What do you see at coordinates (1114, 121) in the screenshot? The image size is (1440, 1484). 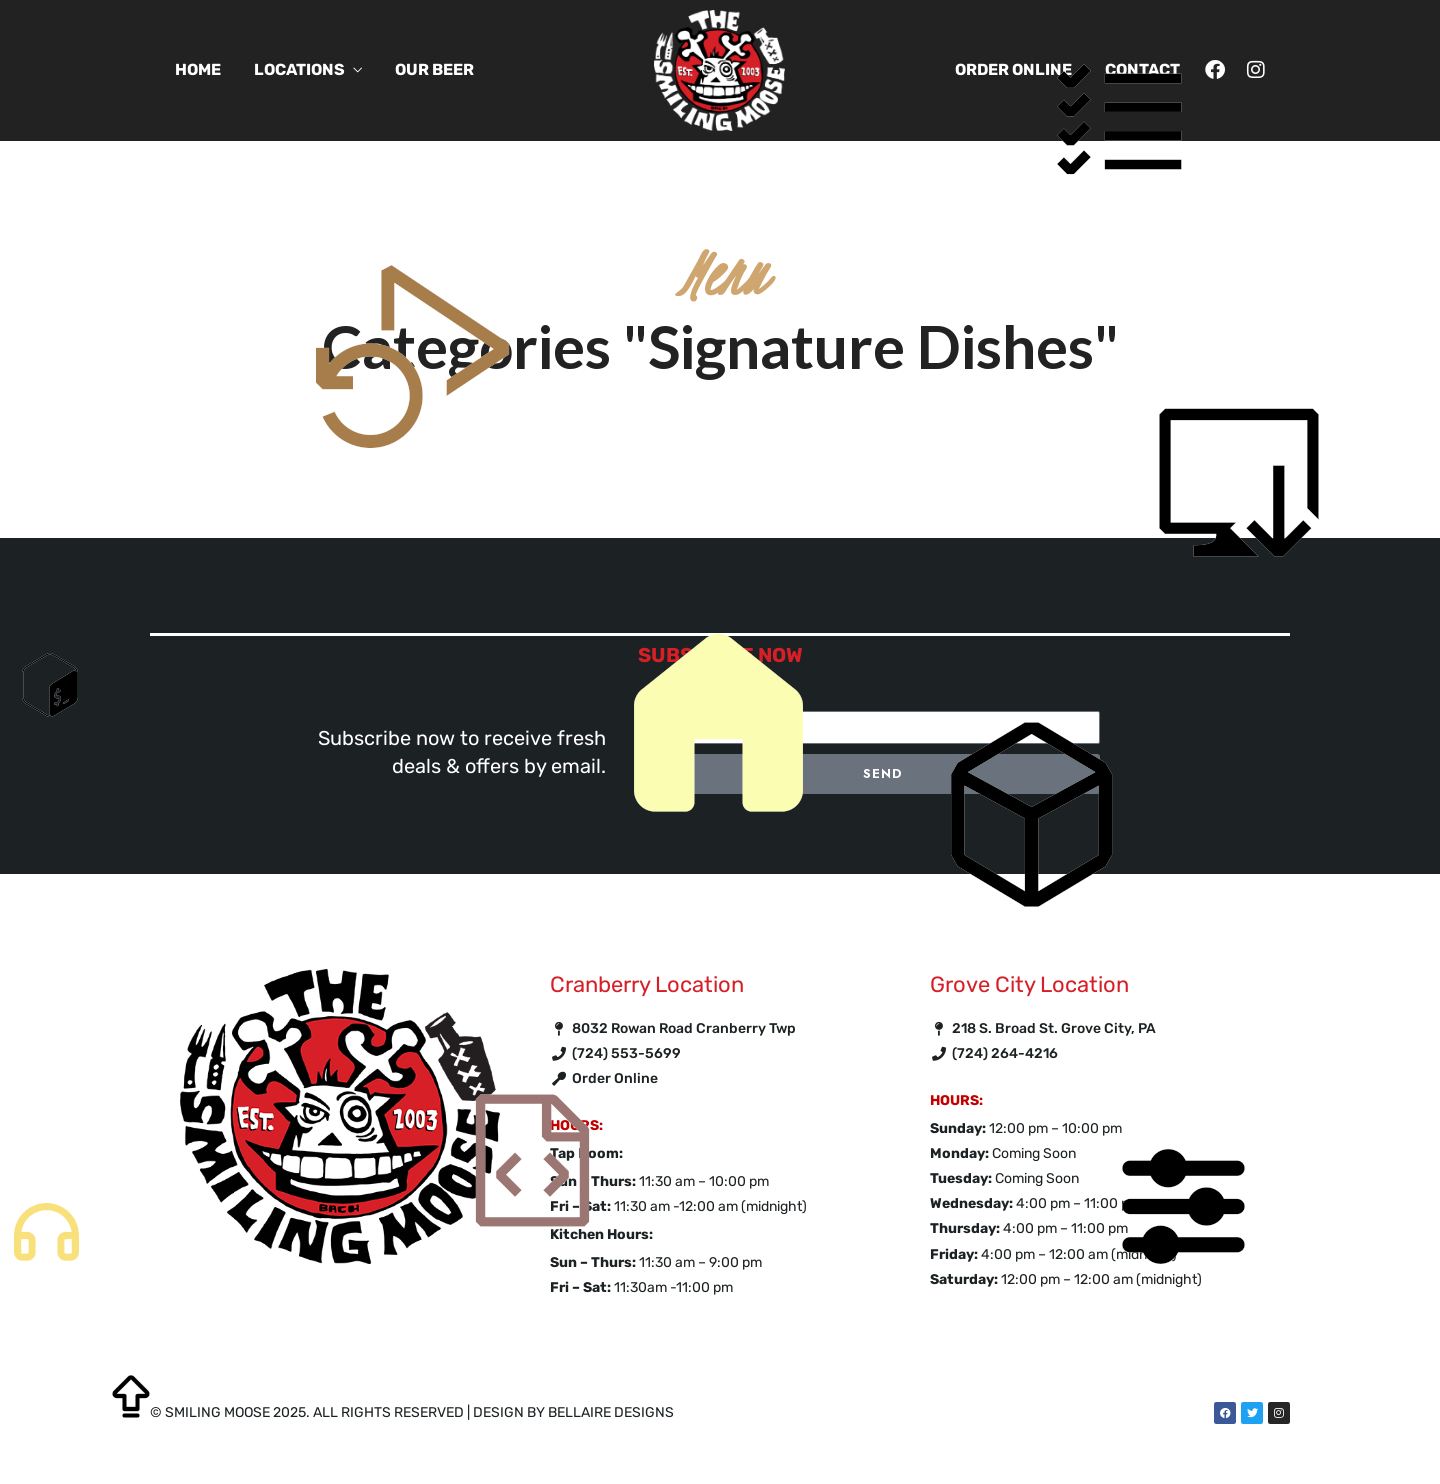 I see `view or manage your task checklist` at bounding box center [1114, 121].